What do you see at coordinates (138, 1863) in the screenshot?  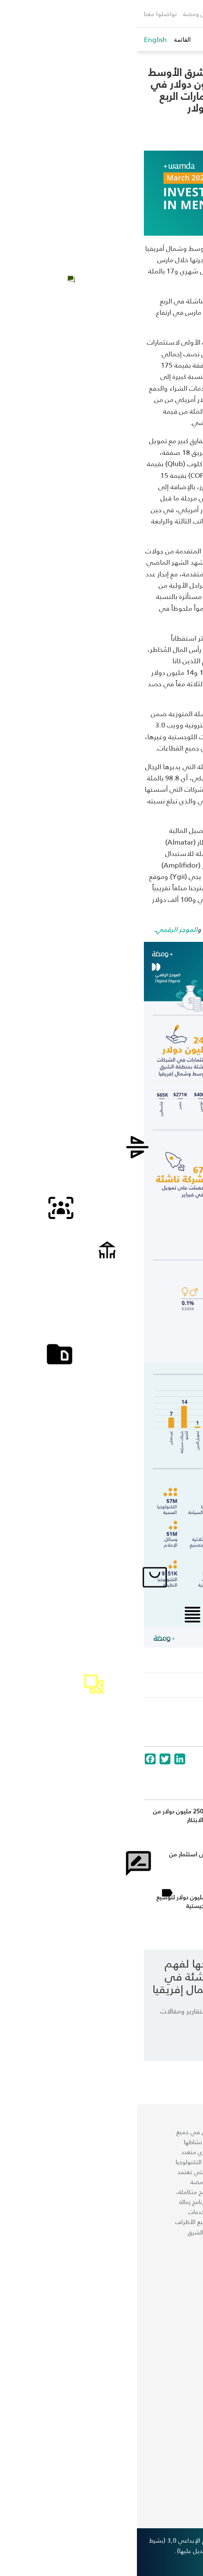 I see `write a review or feedback` at bounding box center [138, 1863].